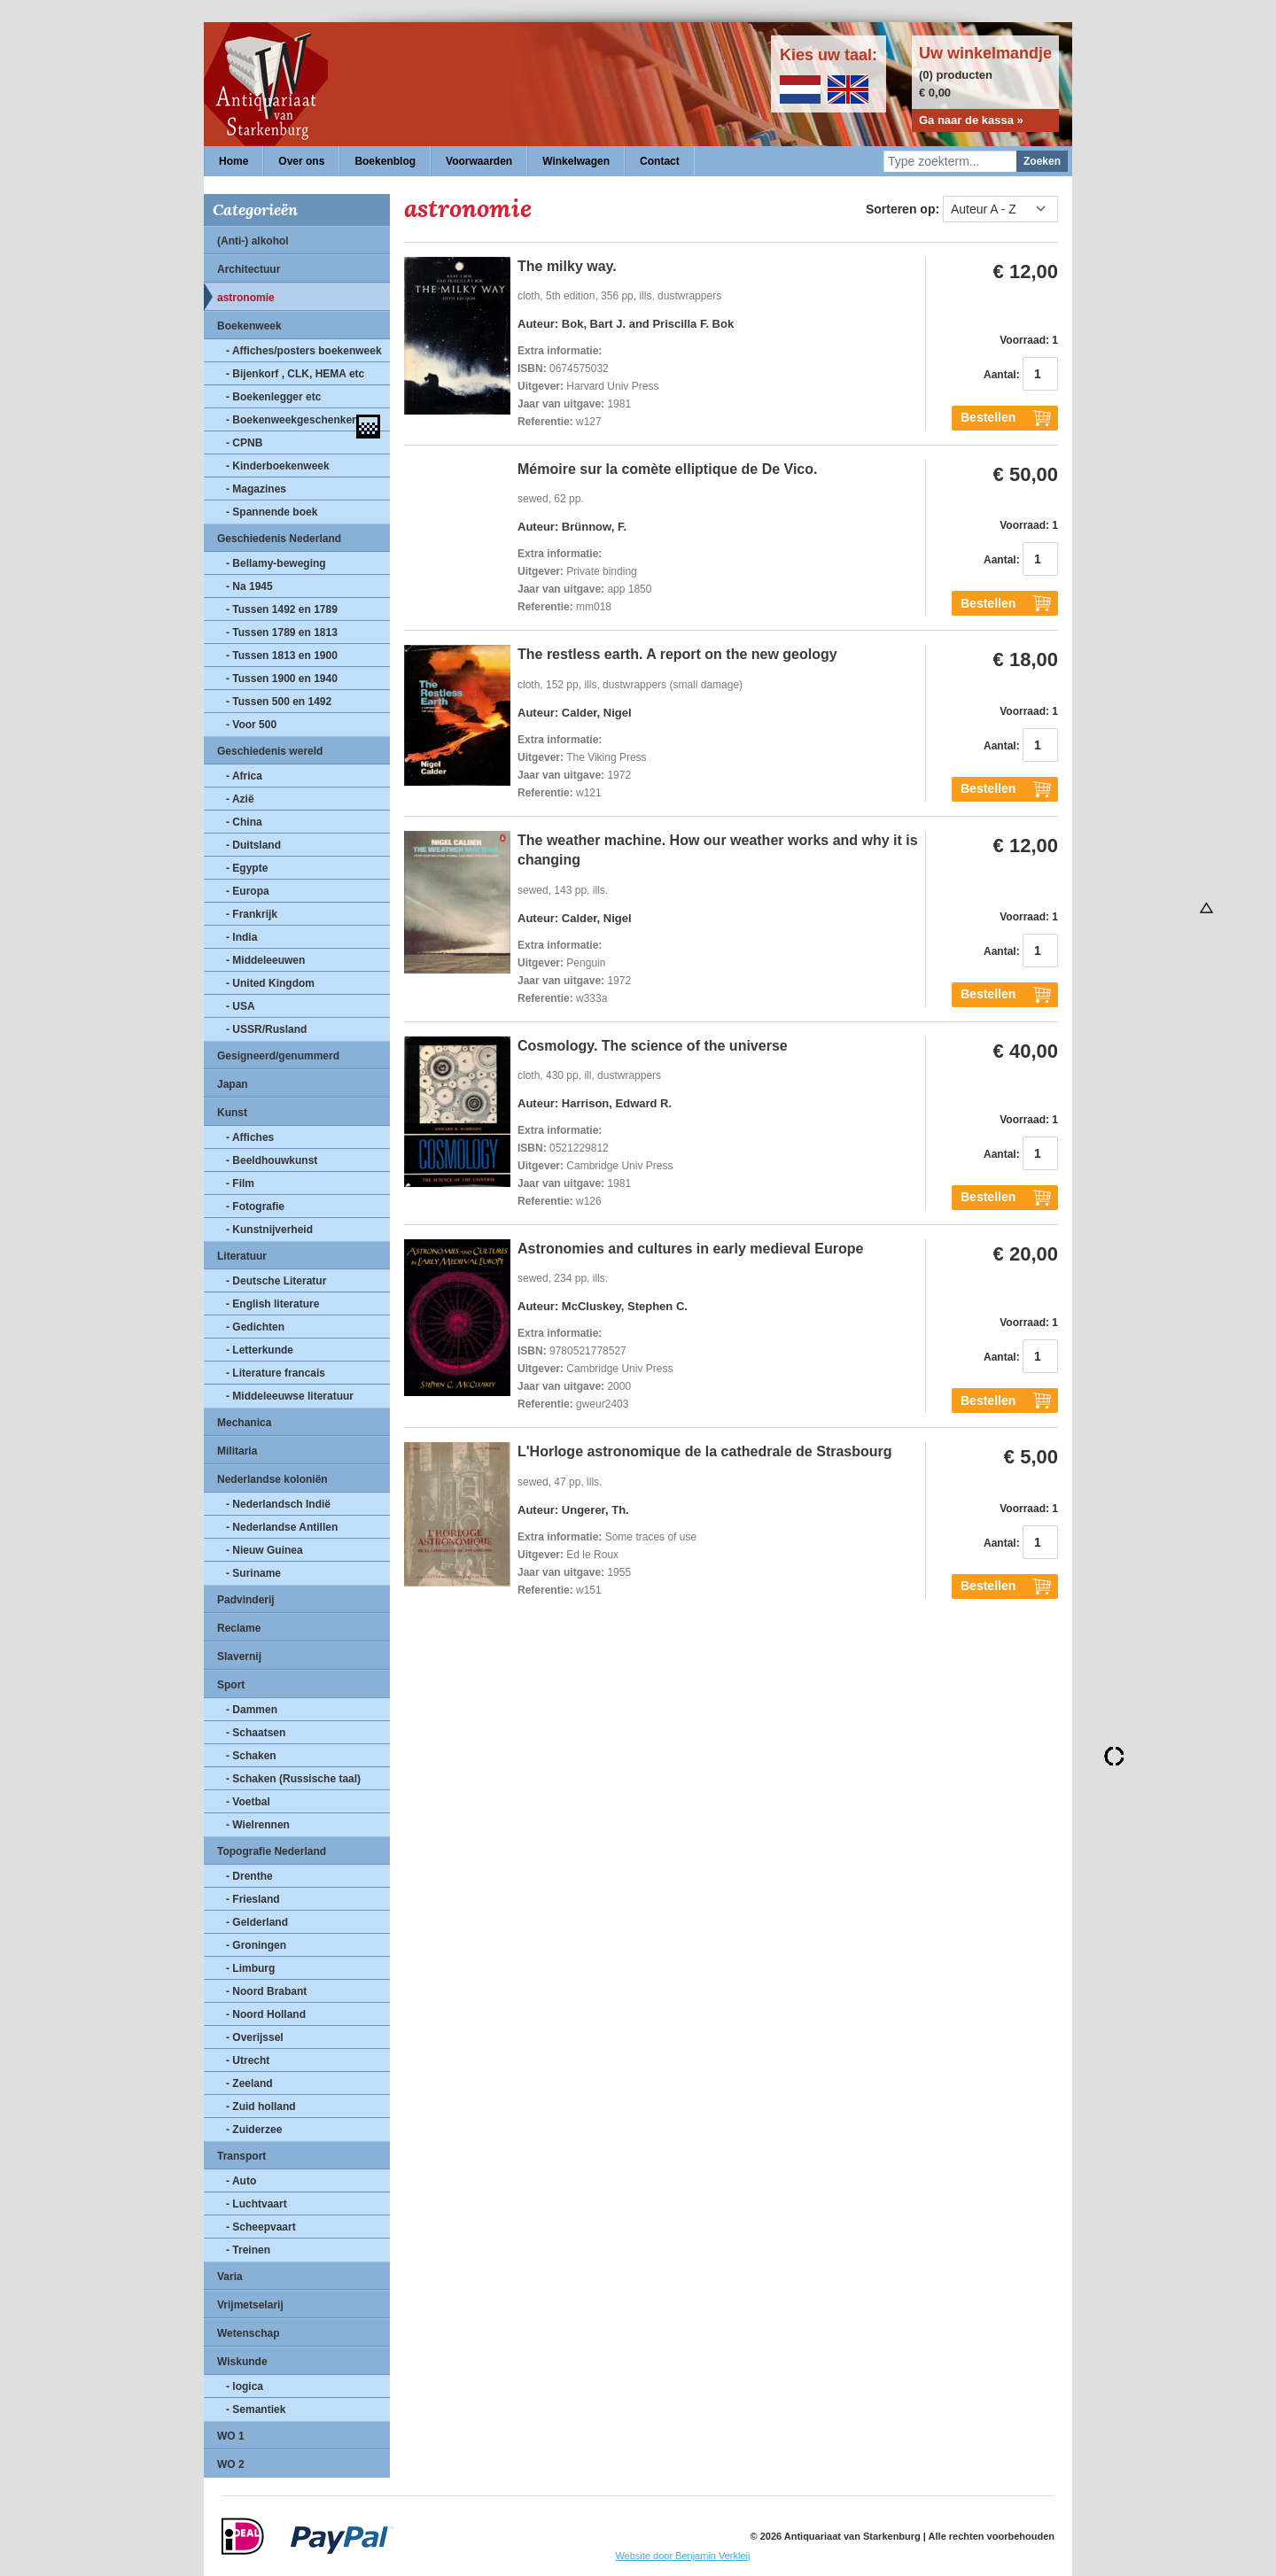 This screenshot has height=2576, width=1276. I want to click on loading or processing in progress, so click(1114, 1756).